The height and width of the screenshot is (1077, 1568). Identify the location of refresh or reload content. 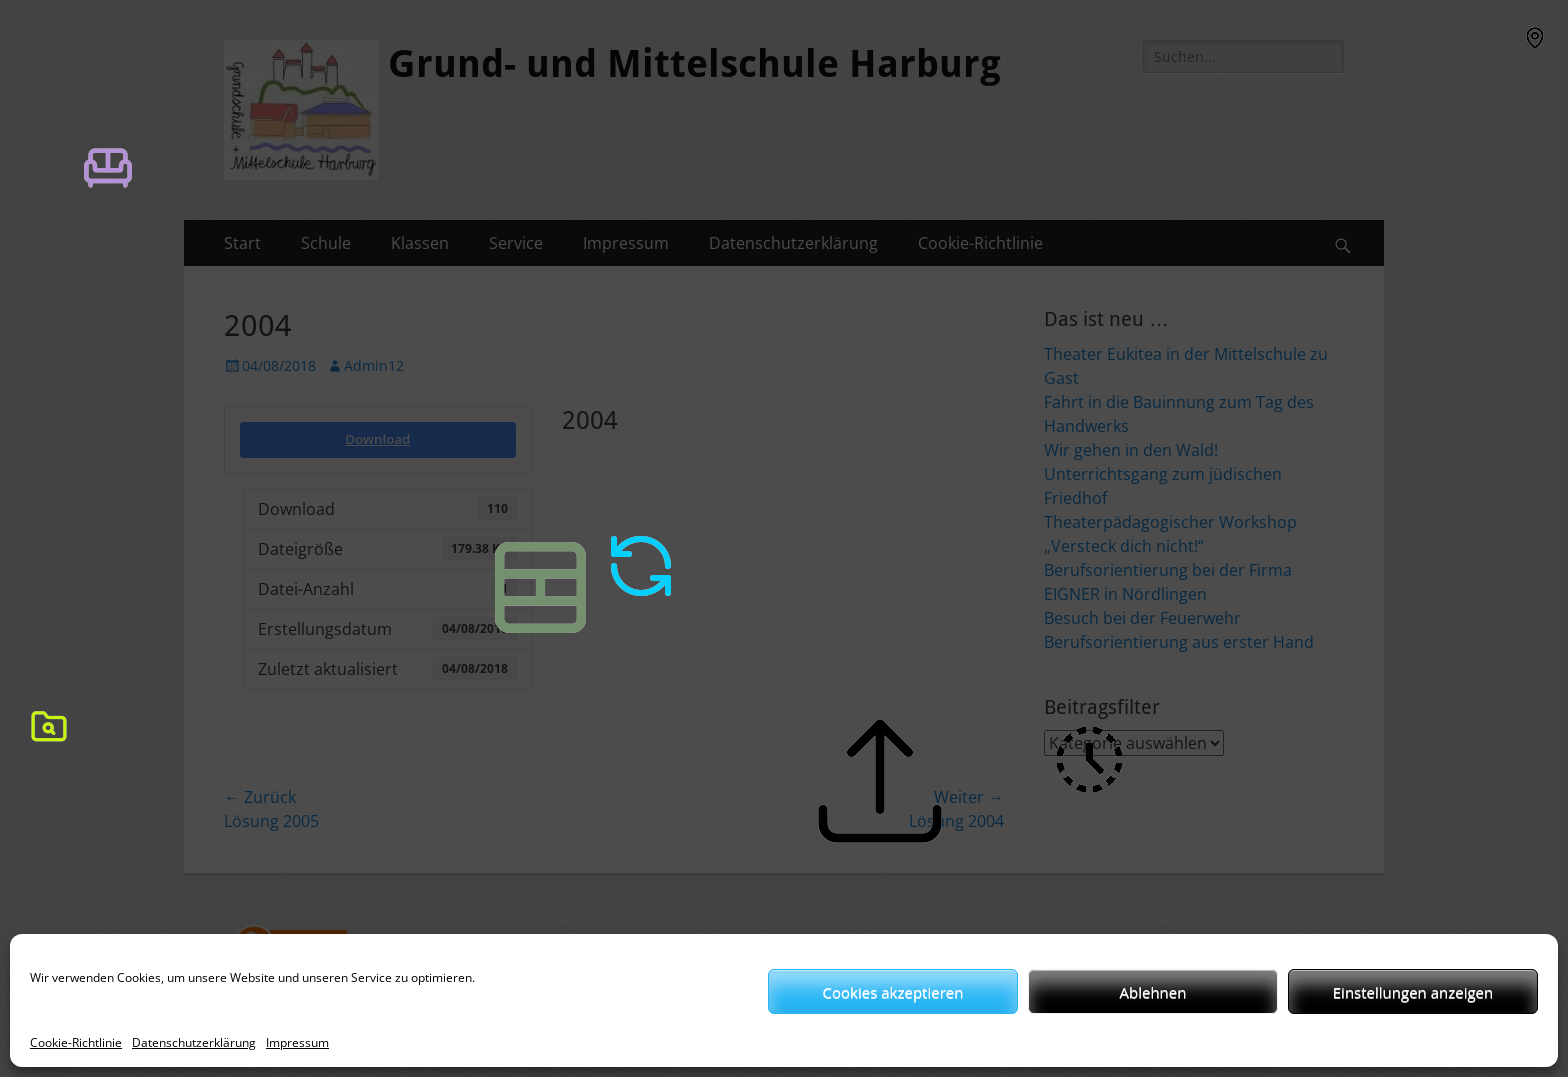
(641, 566).